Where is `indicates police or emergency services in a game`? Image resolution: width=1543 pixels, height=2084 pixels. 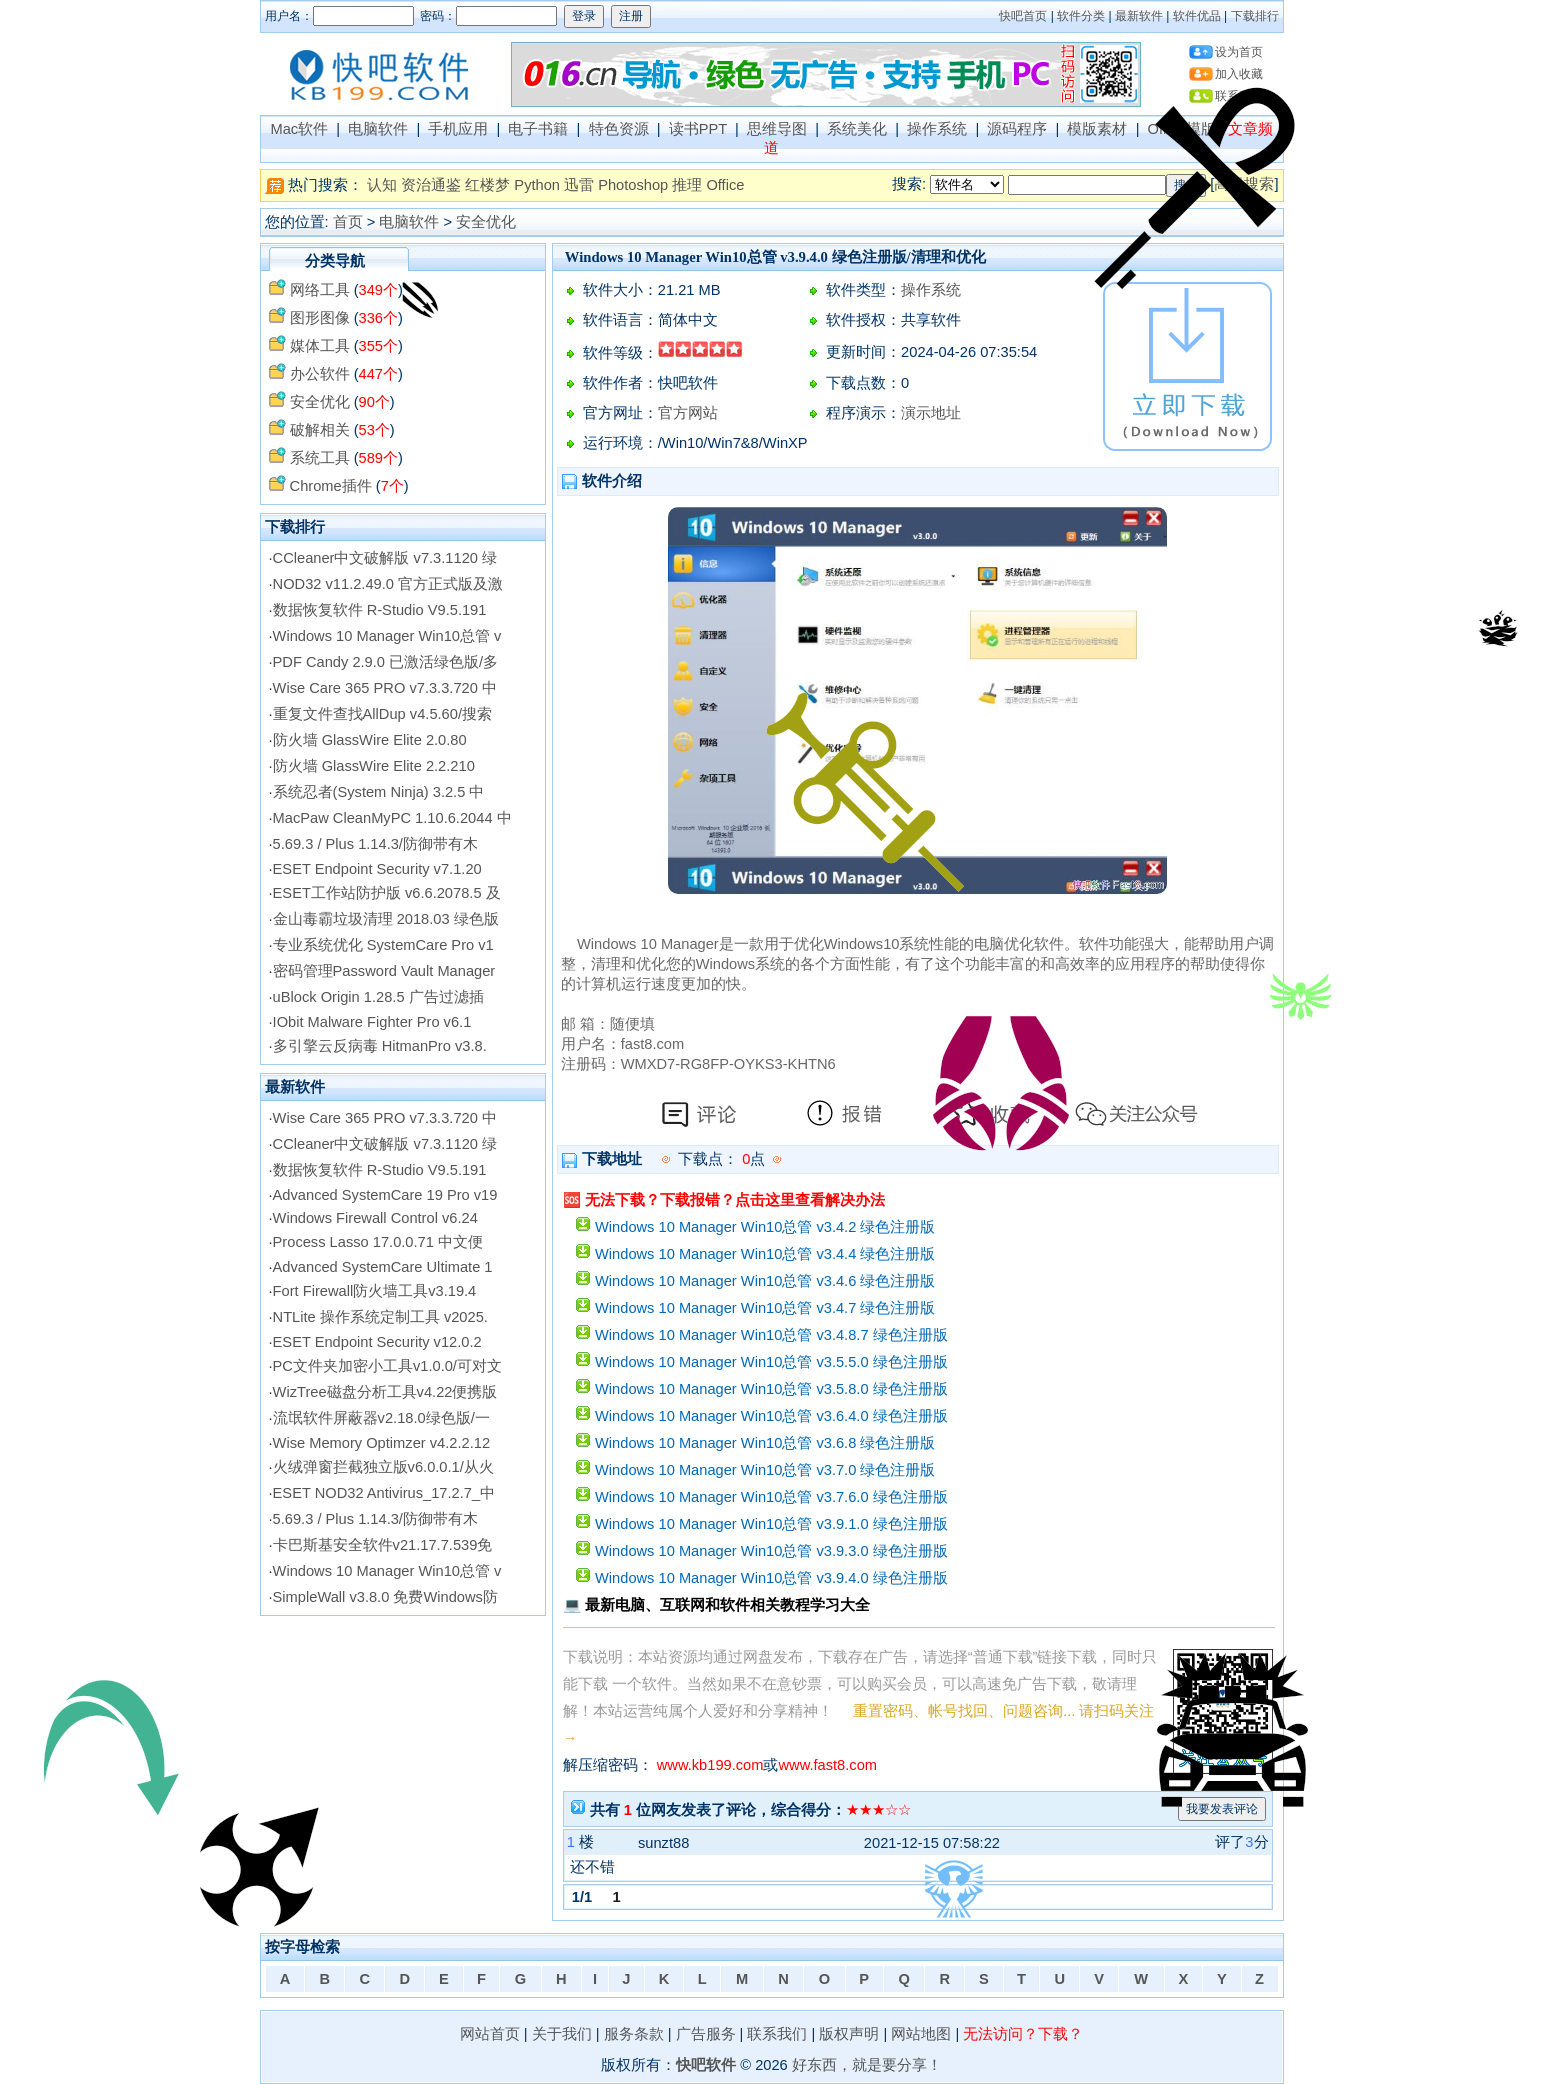
indicates police or emergency services in a game is located at coordinates (1232, 1730).